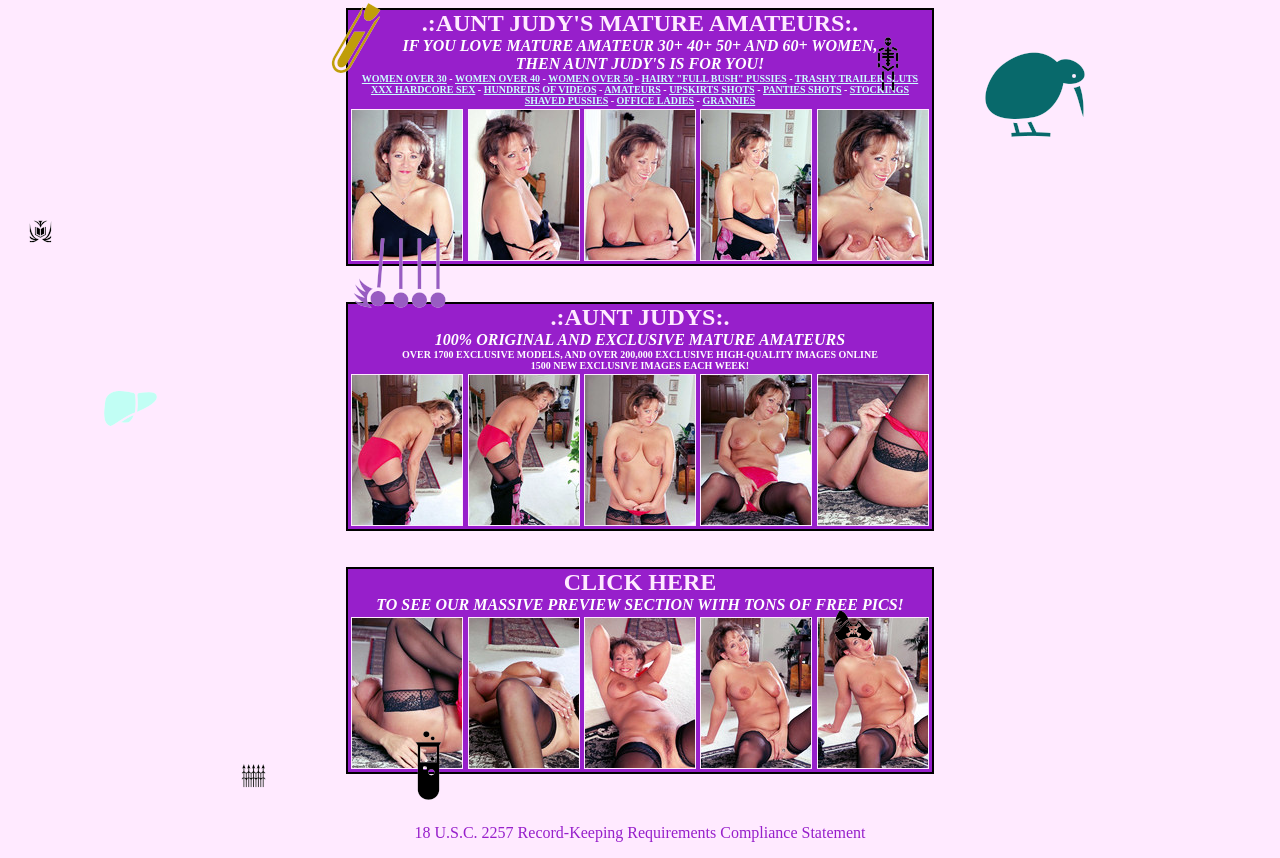 The width and height of the screenshot is (1280, 858). I want to click on access physics simulation or momentum-based game mechanics, so click(399, 284).